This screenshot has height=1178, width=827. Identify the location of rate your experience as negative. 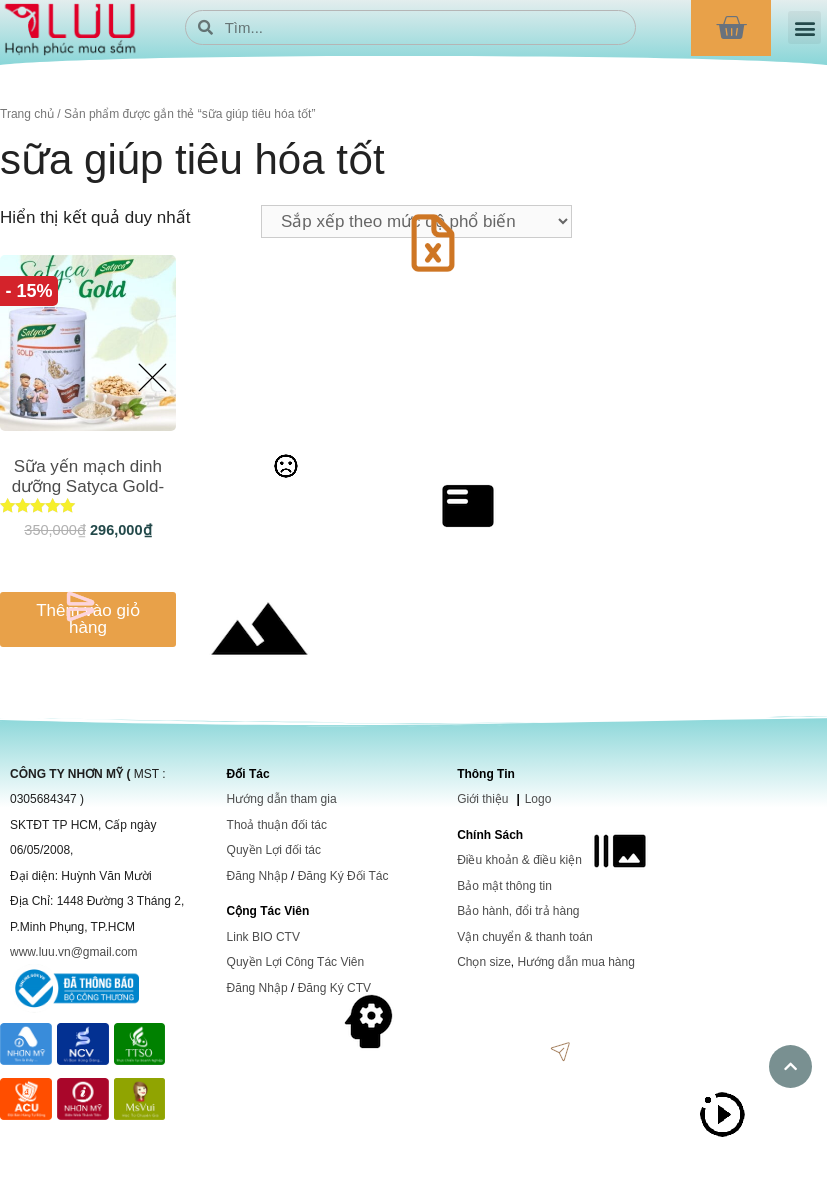
(286, 466).